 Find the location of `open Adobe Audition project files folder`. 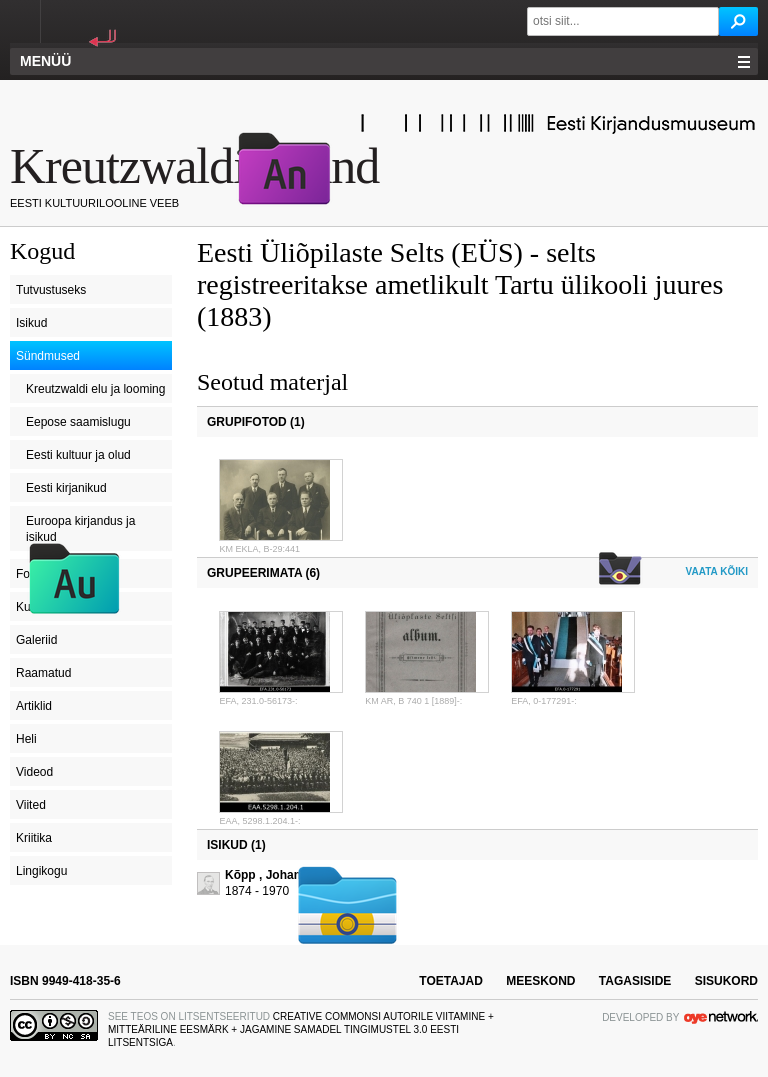

open Adobe Audition project files folder is located at coordinates (74, 581).